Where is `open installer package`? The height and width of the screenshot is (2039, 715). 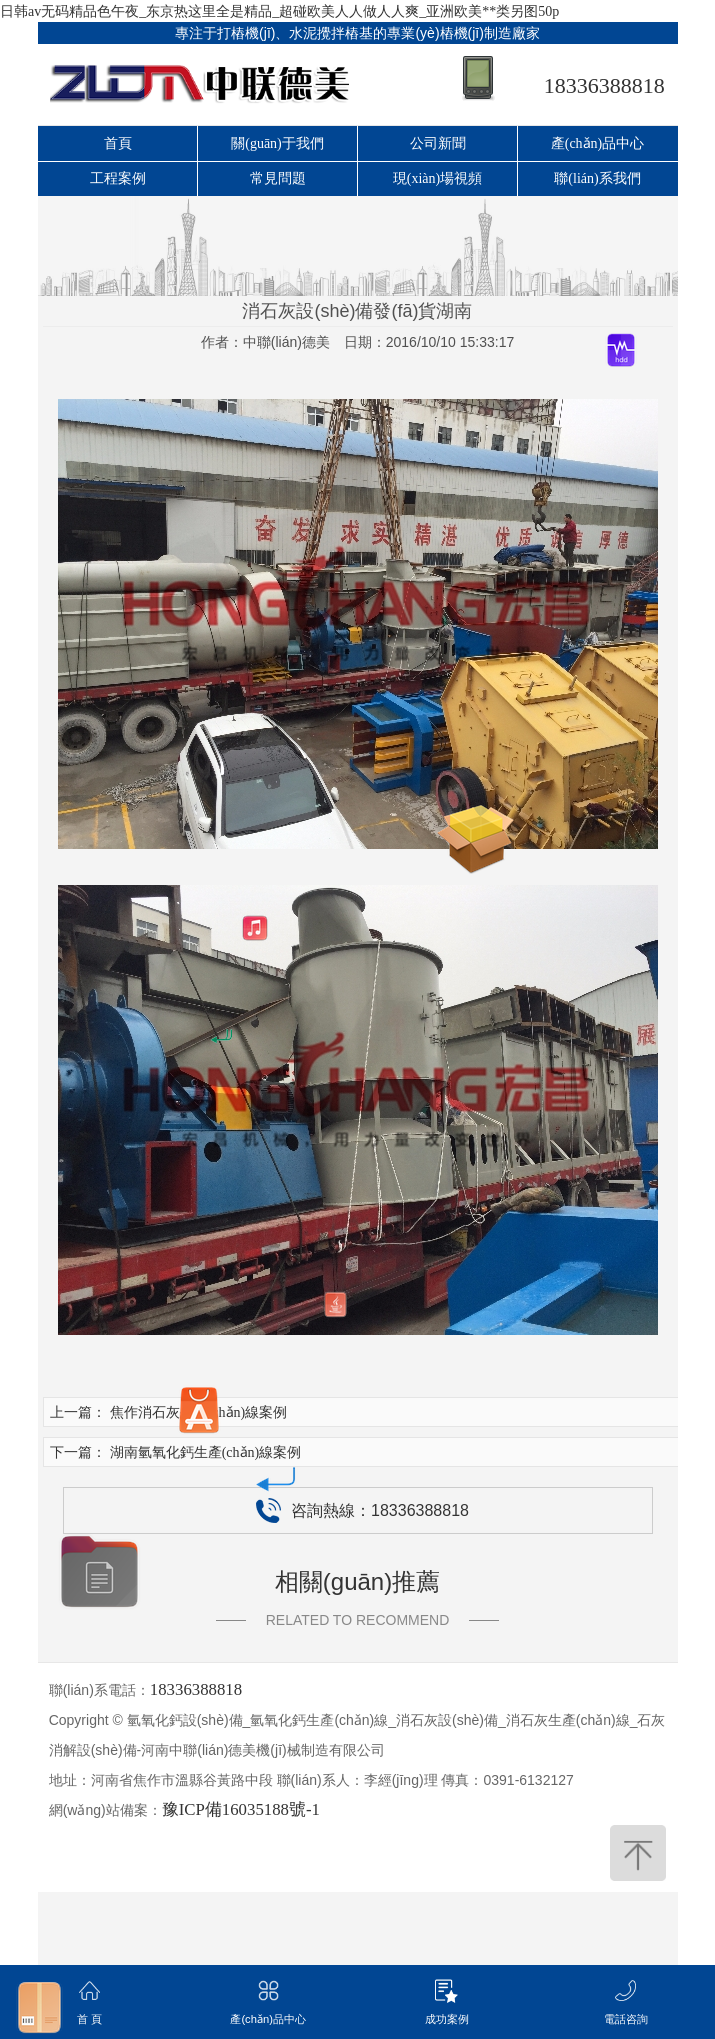
open installer package is located at coordinates (476, 838).